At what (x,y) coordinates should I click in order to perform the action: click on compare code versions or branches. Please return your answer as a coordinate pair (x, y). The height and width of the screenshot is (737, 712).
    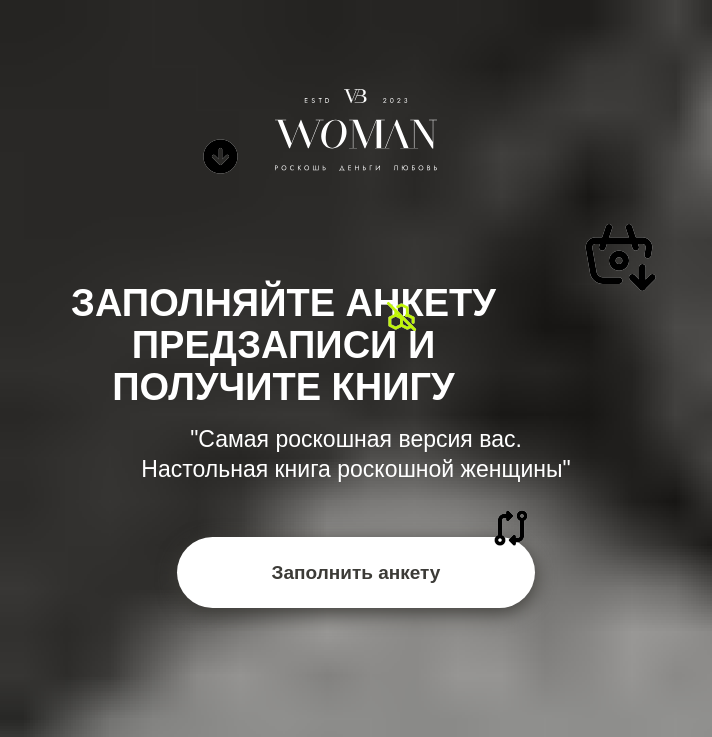
    Looking at the image, I should click on (511, 528).